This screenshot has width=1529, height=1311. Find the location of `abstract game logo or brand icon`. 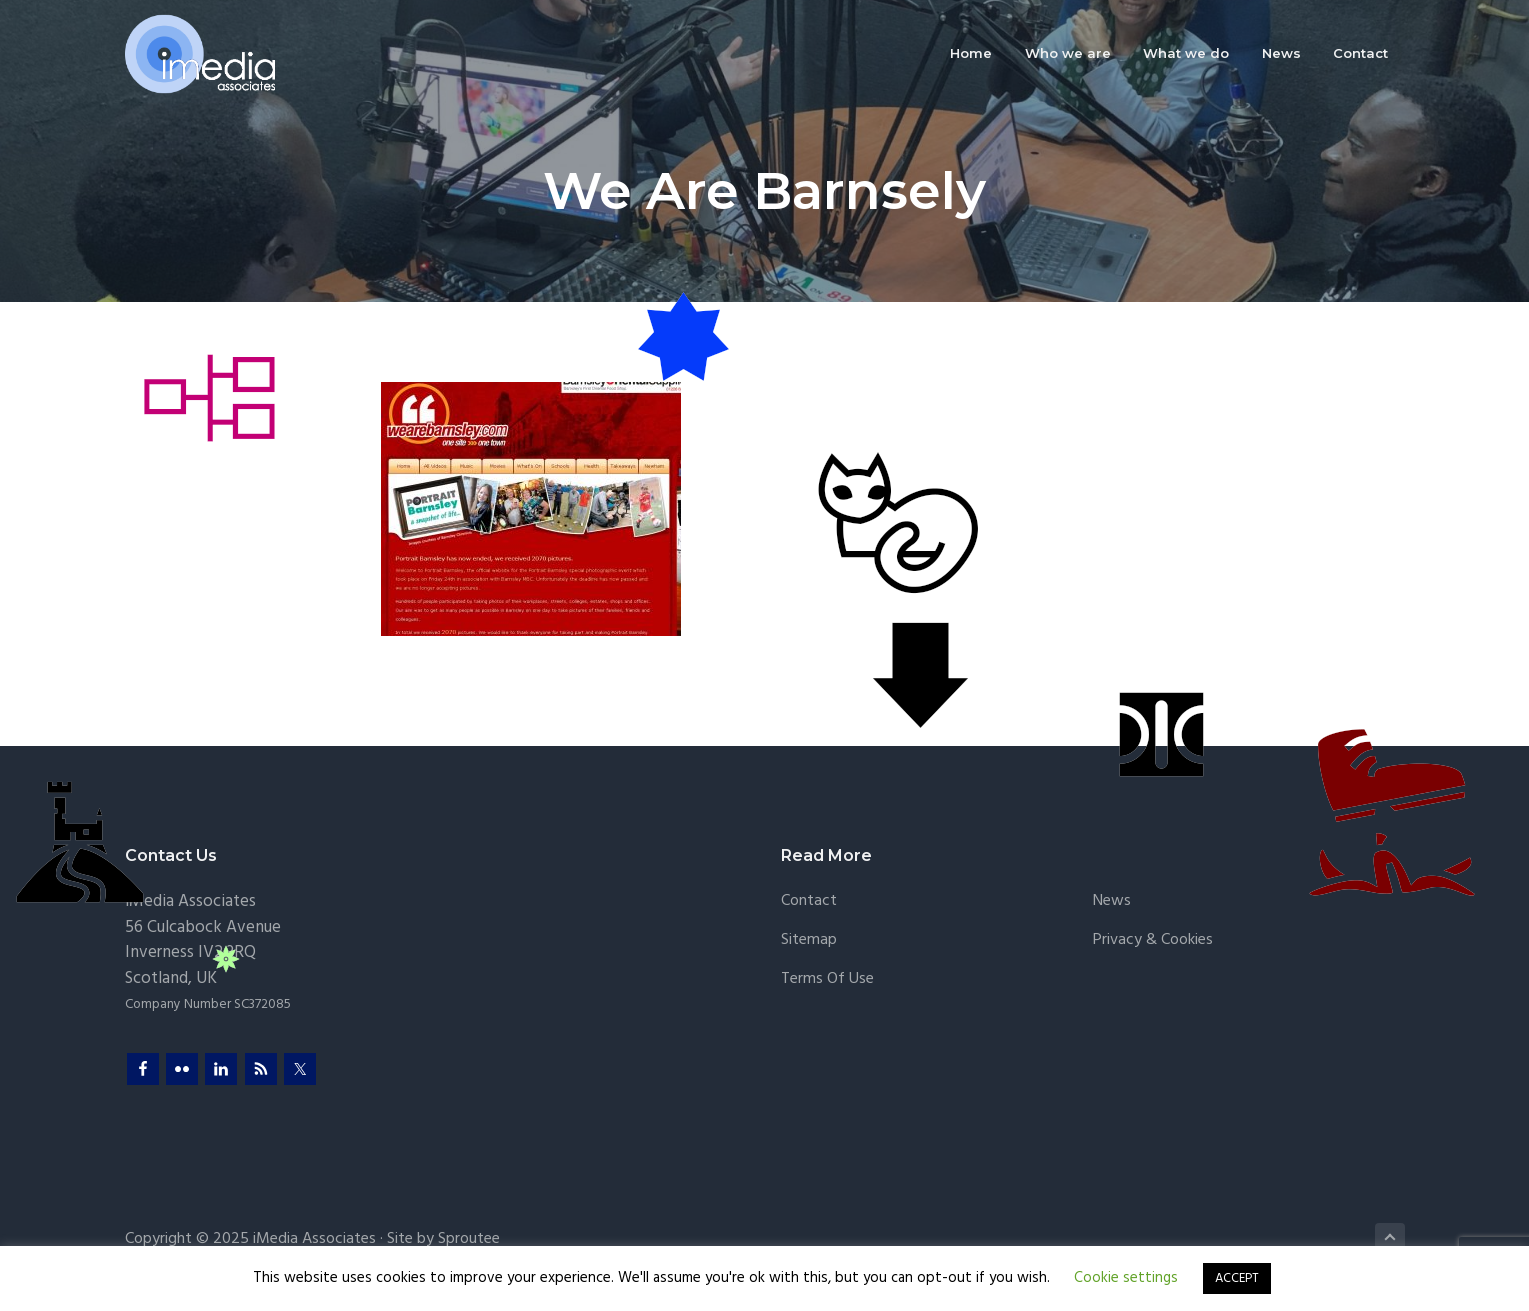

abstract game logo or brand icon is located at coordinates (1161, 734).